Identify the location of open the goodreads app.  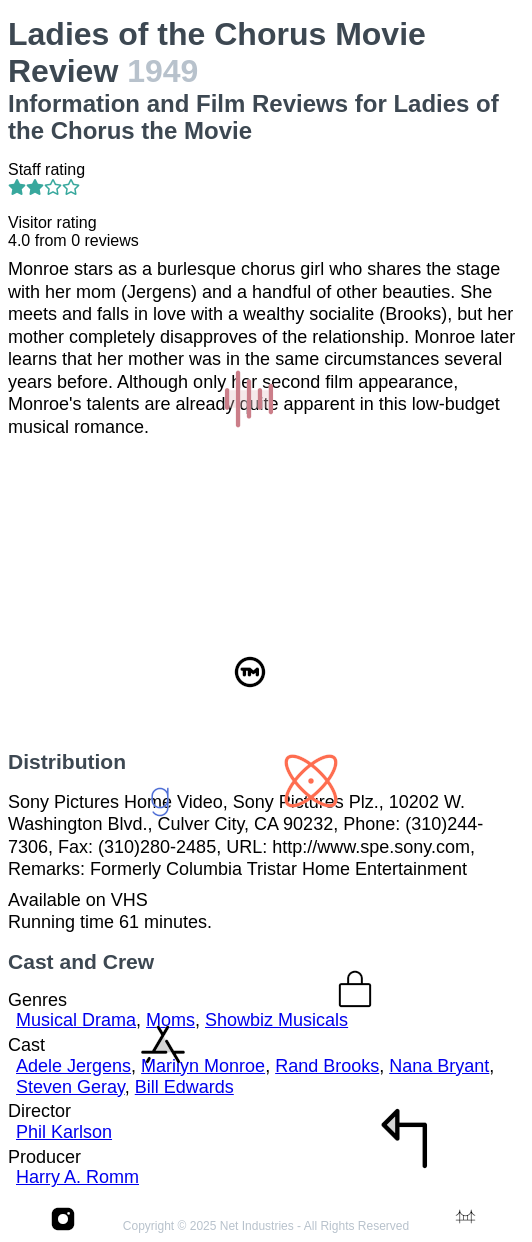
(160, 802).